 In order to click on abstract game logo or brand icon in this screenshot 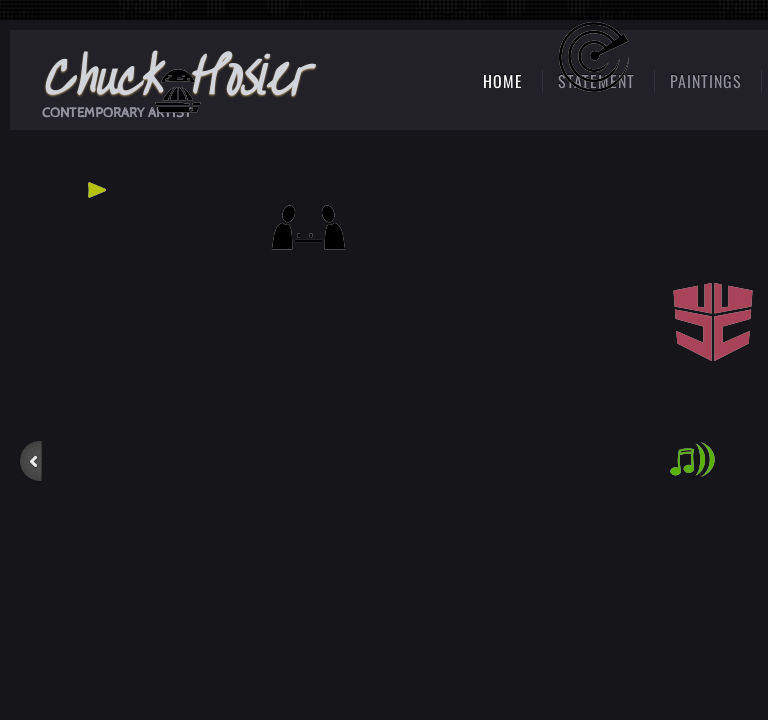, I will do `click(713, 322)`.